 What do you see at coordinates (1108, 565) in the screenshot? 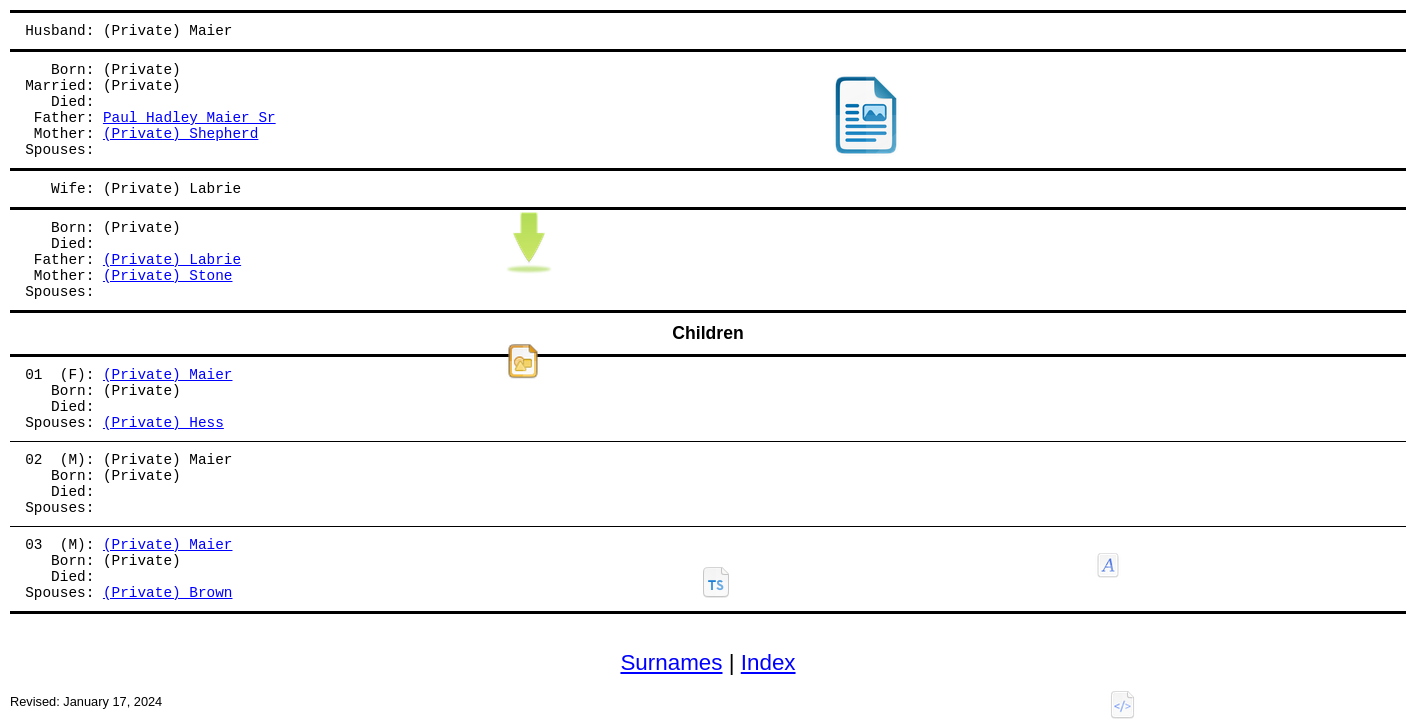
I see `open a font file` at bounding box center [1108, 565].